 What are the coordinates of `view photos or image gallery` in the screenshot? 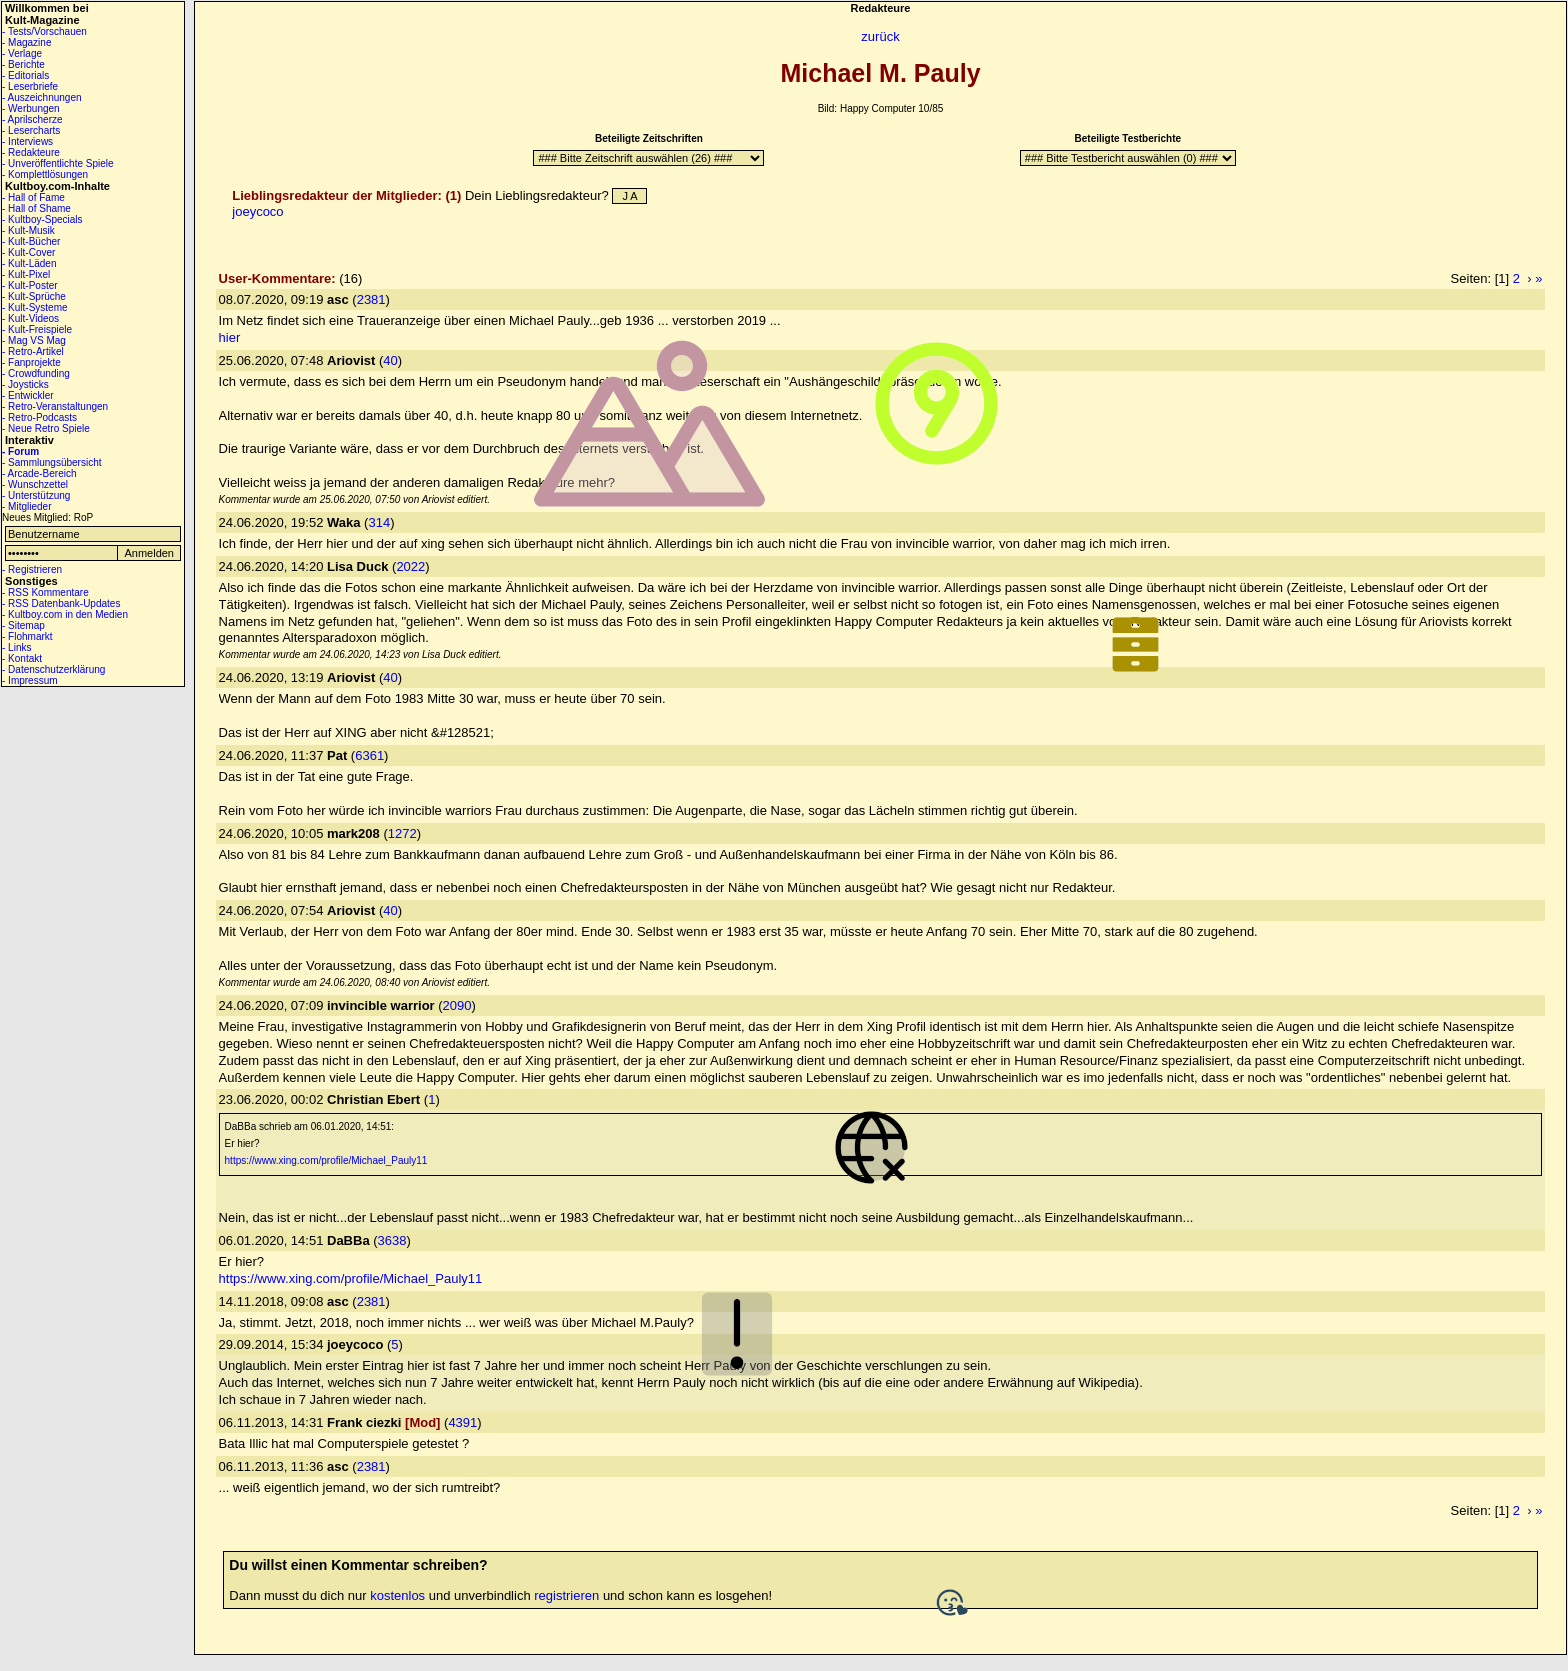 It's located at (649, 434).